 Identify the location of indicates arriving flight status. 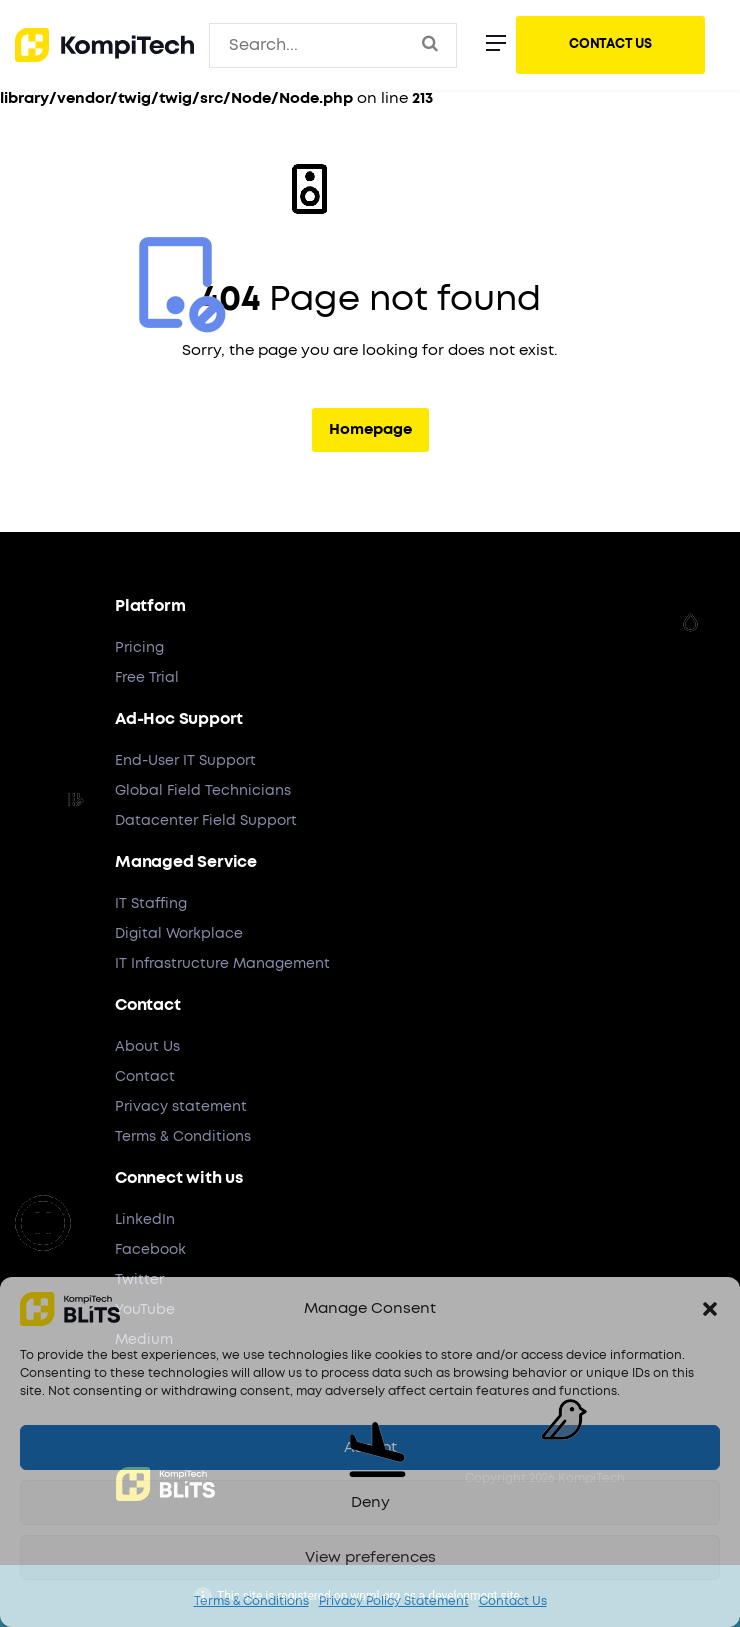
(377, 1450).